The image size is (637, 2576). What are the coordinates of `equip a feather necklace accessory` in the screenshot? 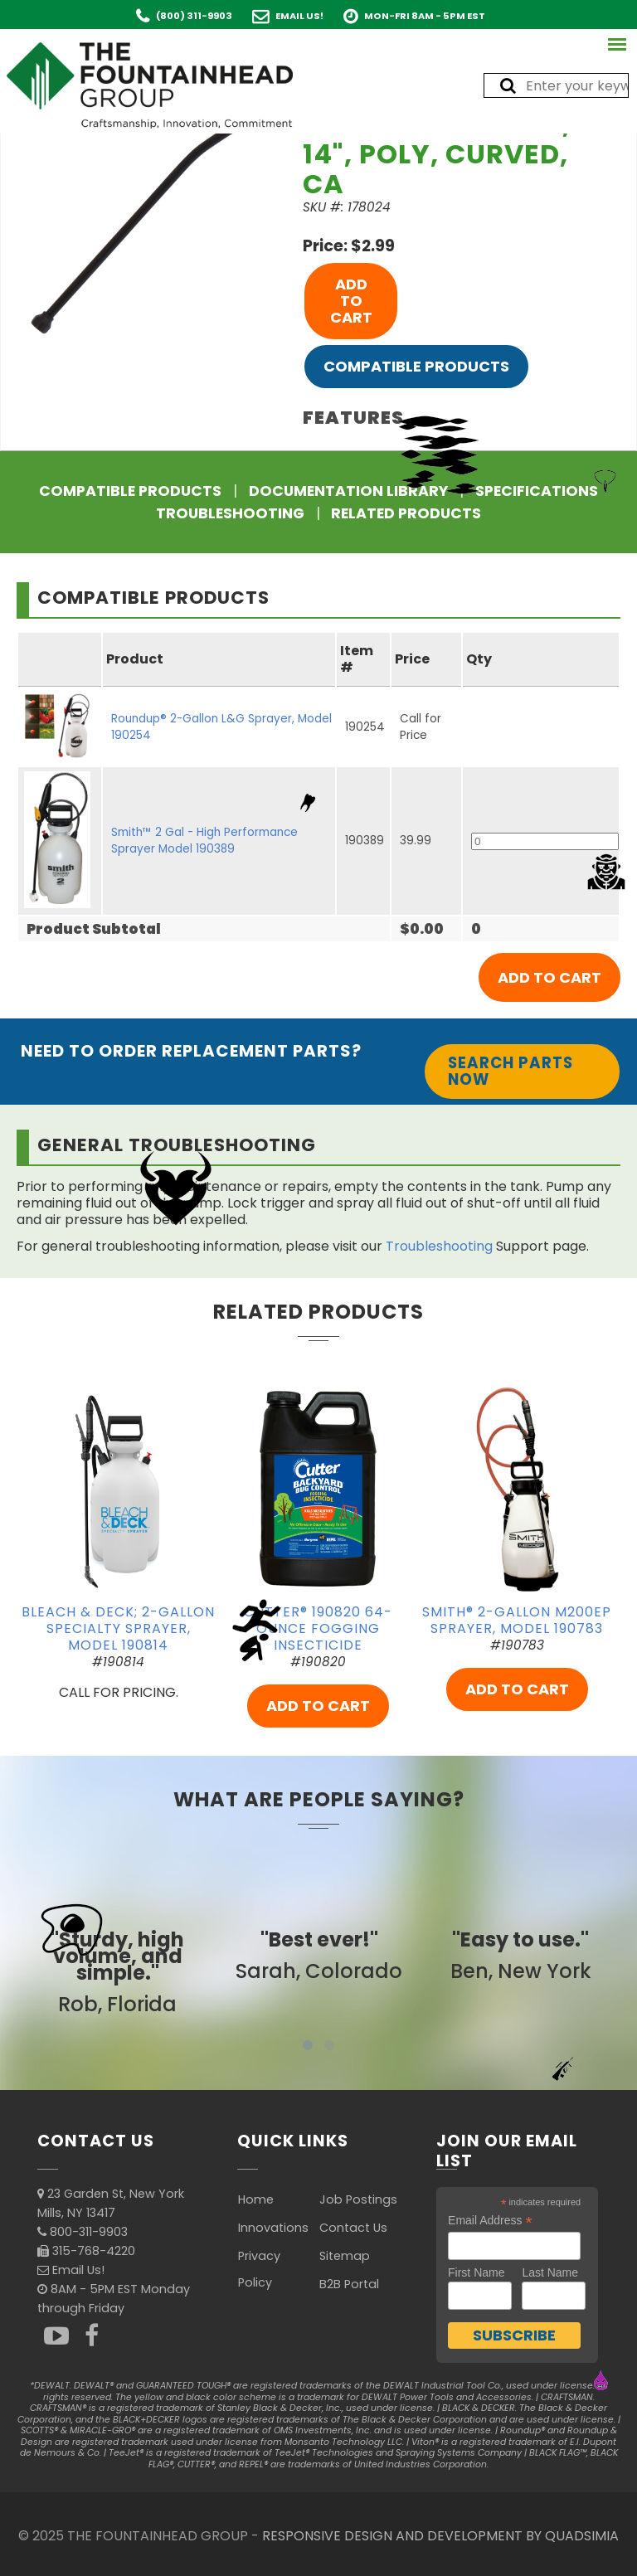 It's located at (605, 481).